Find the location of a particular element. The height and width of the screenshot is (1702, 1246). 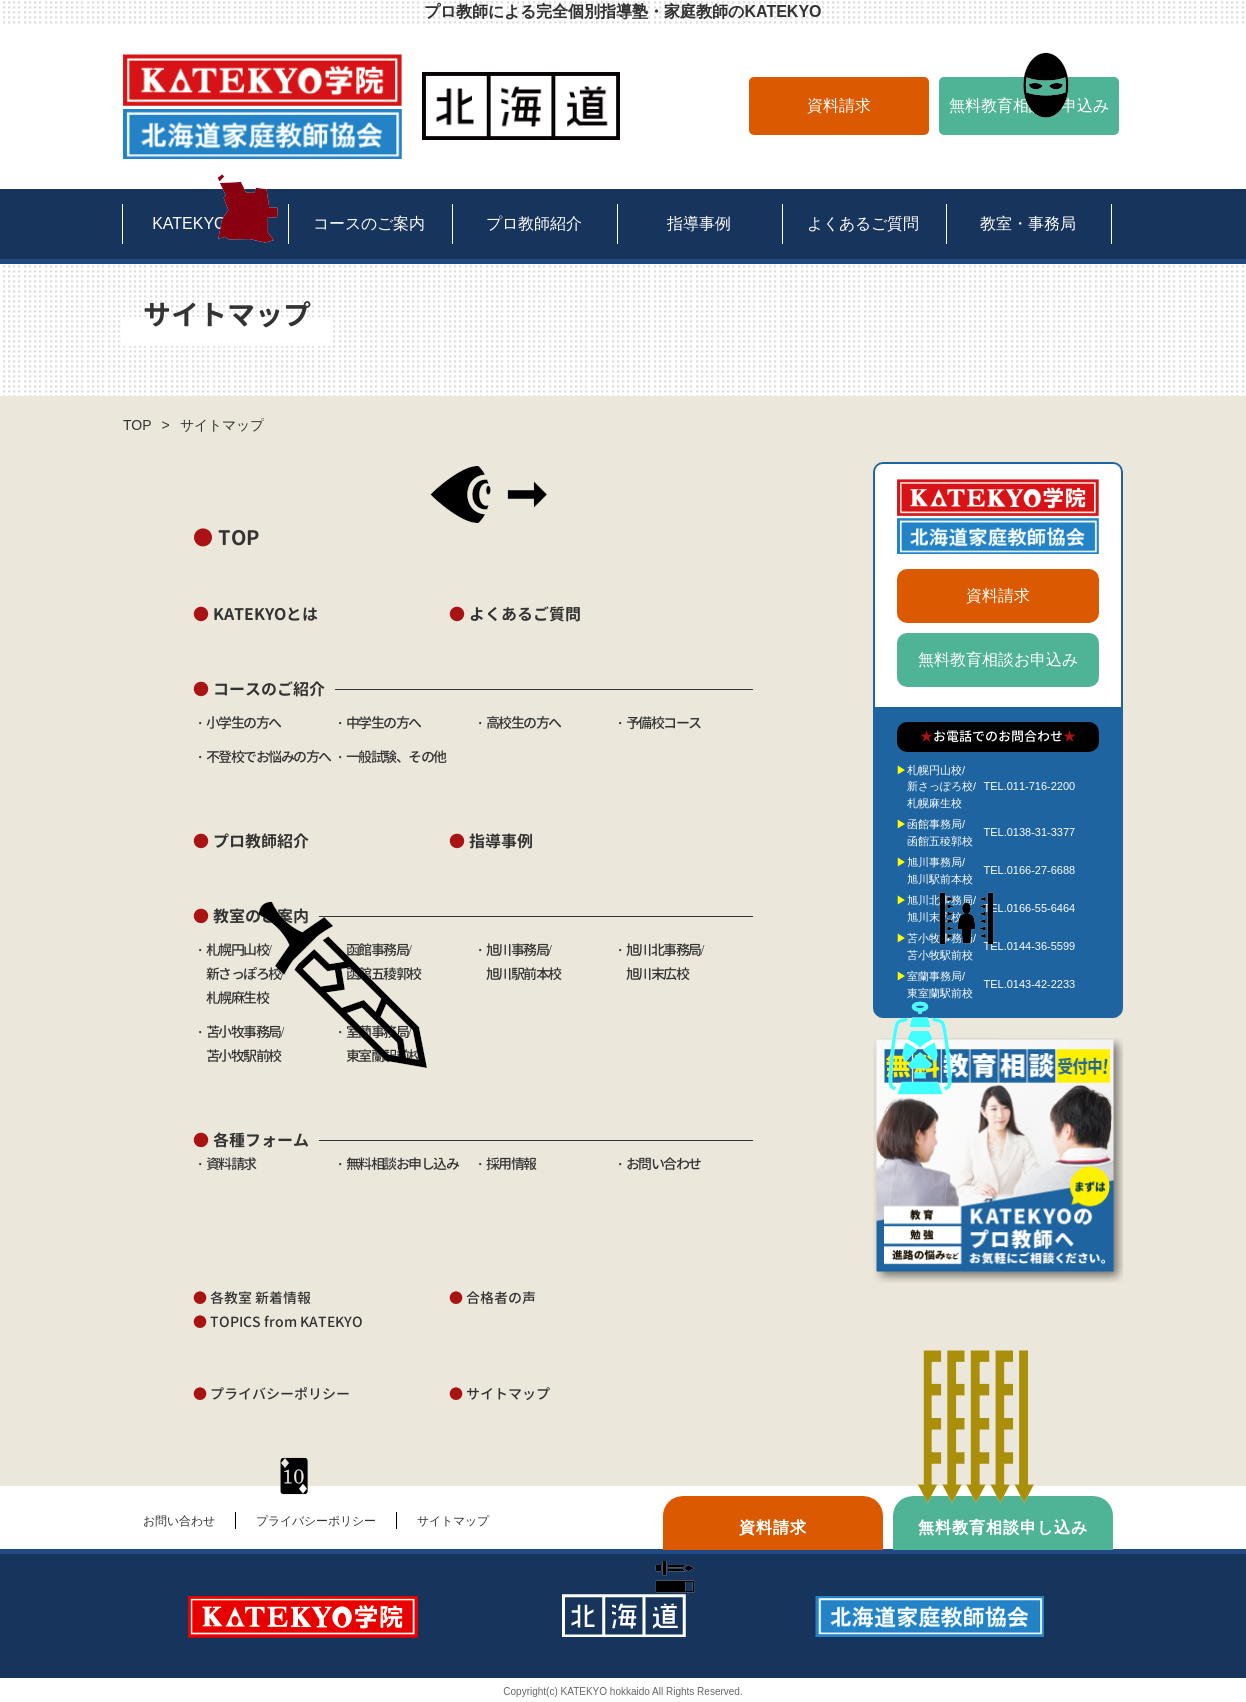

select Angola as your country or region is located at coordinates (247, 208).